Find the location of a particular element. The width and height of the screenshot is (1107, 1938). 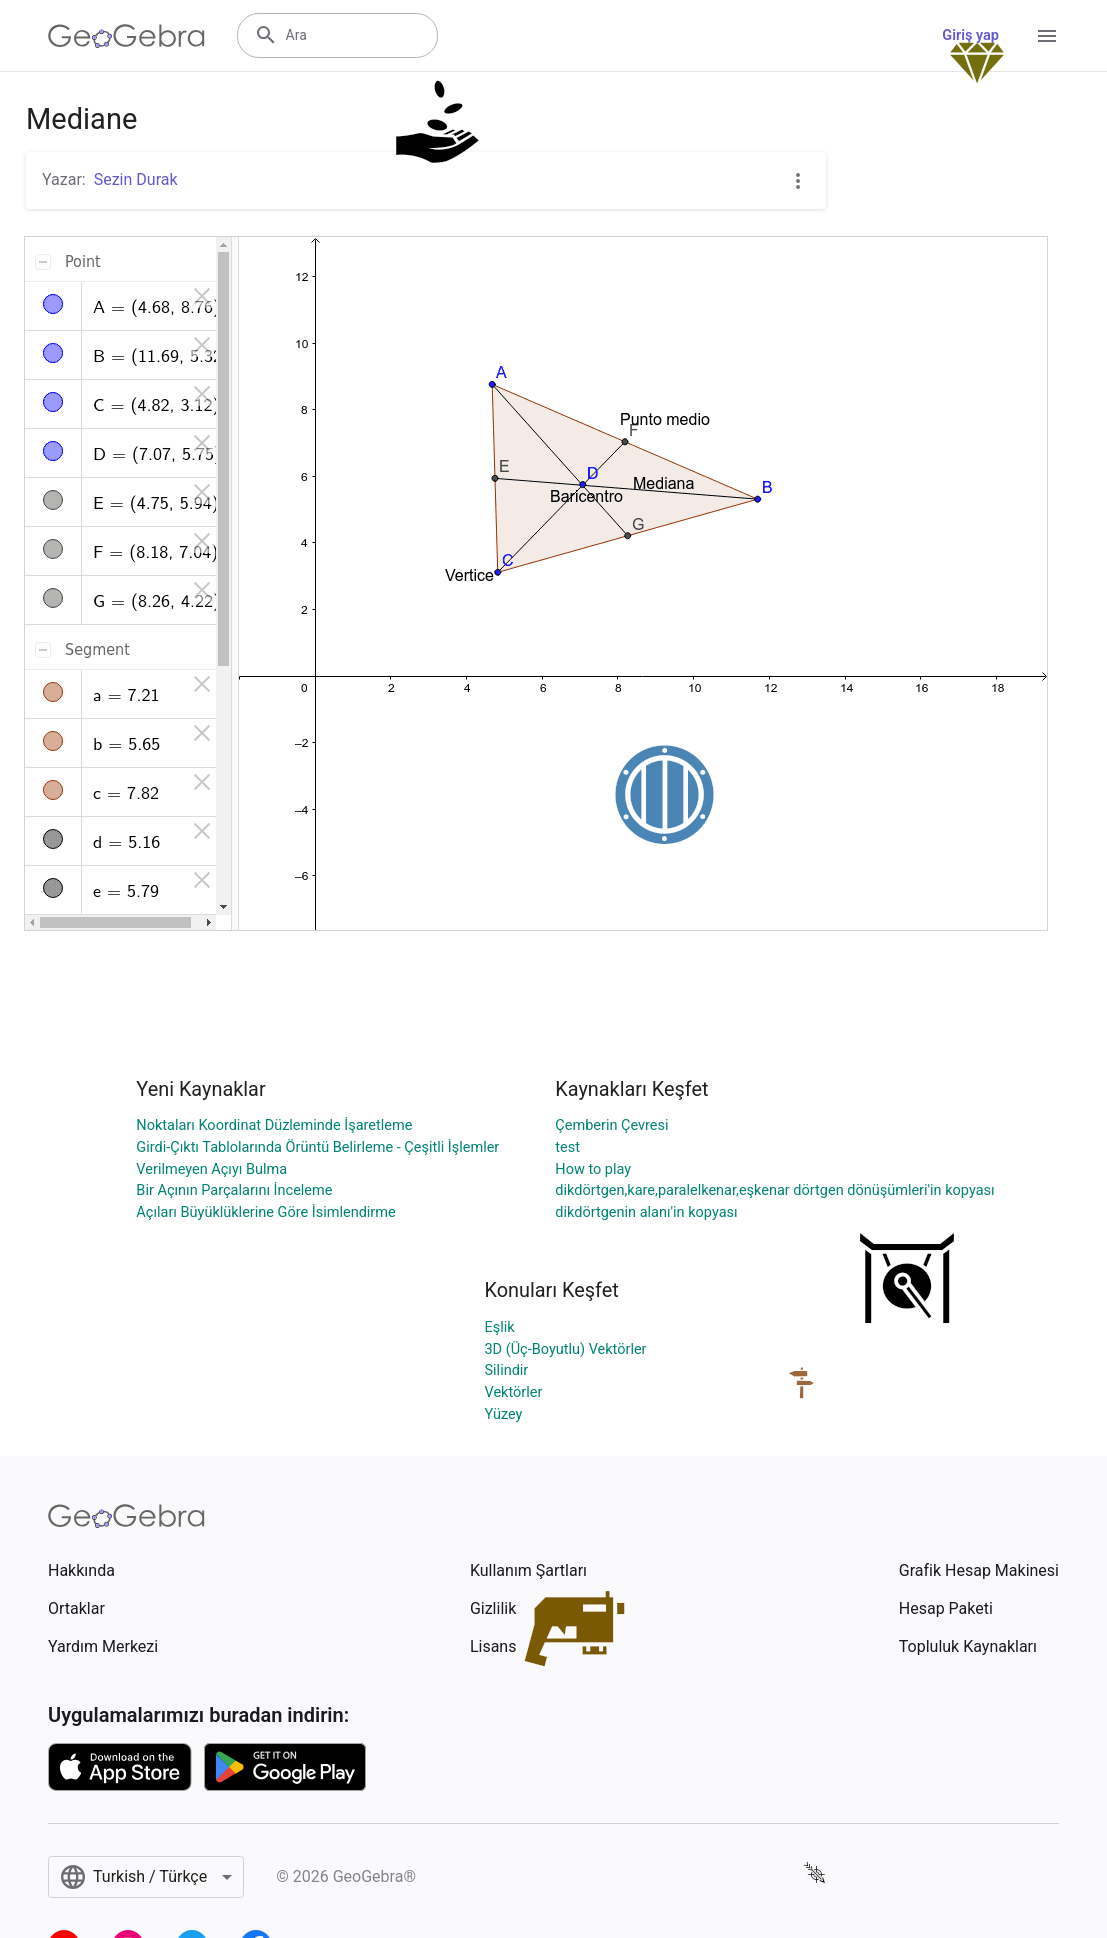

indicates premium or diamond-tier membership status is located at coordinates (977, 61).